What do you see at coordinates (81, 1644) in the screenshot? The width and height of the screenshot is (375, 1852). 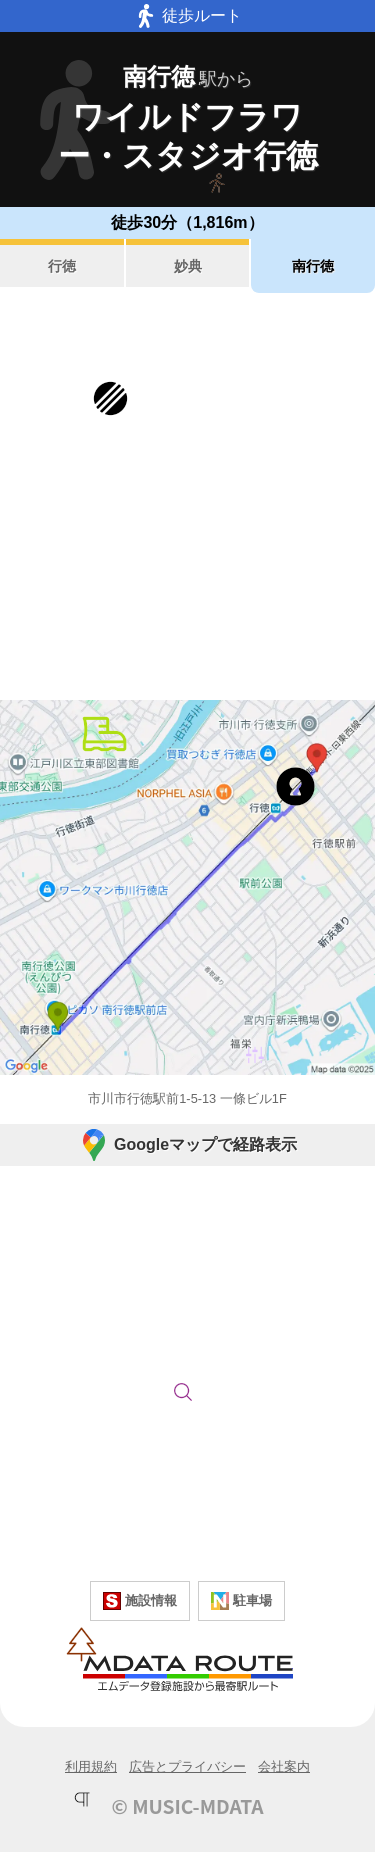 I see `access nature or outdoor-related content` at bounding box center [81, 1644].